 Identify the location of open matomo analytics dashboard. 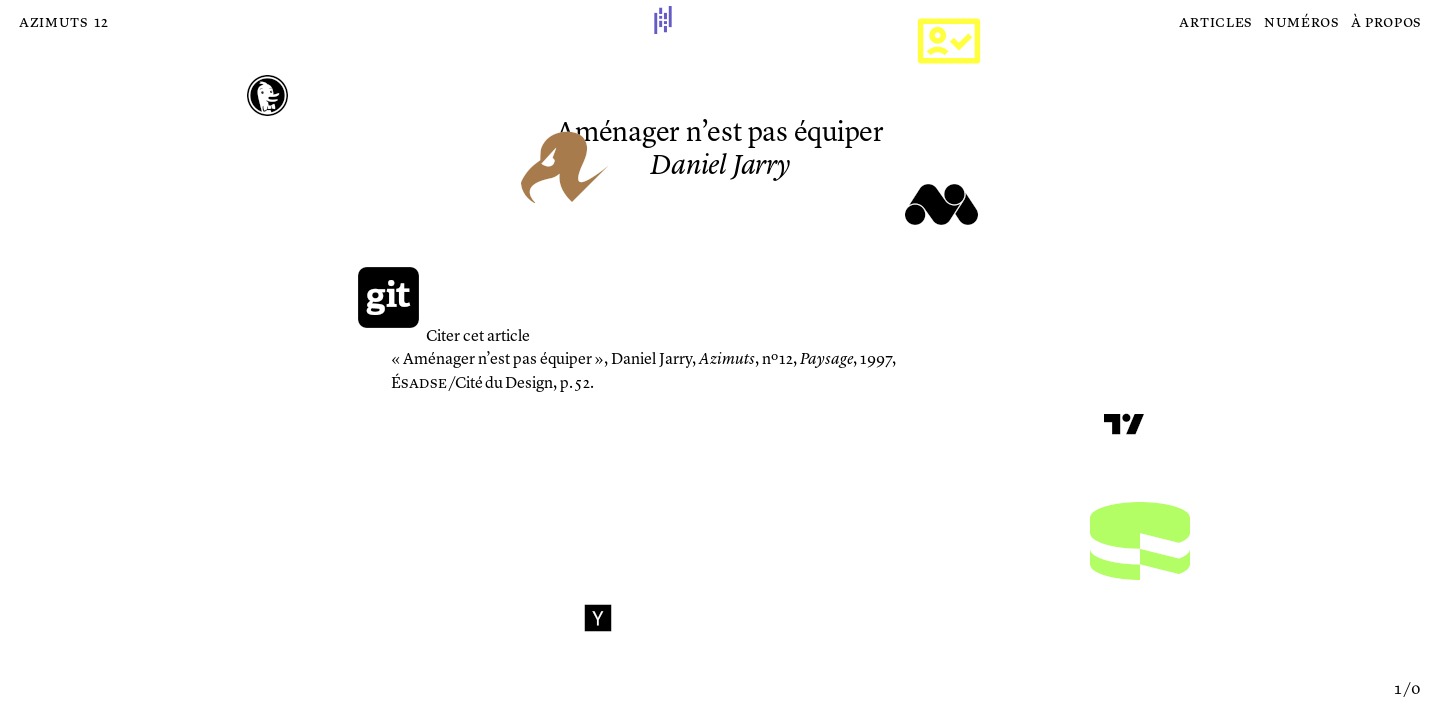
(941, 204).